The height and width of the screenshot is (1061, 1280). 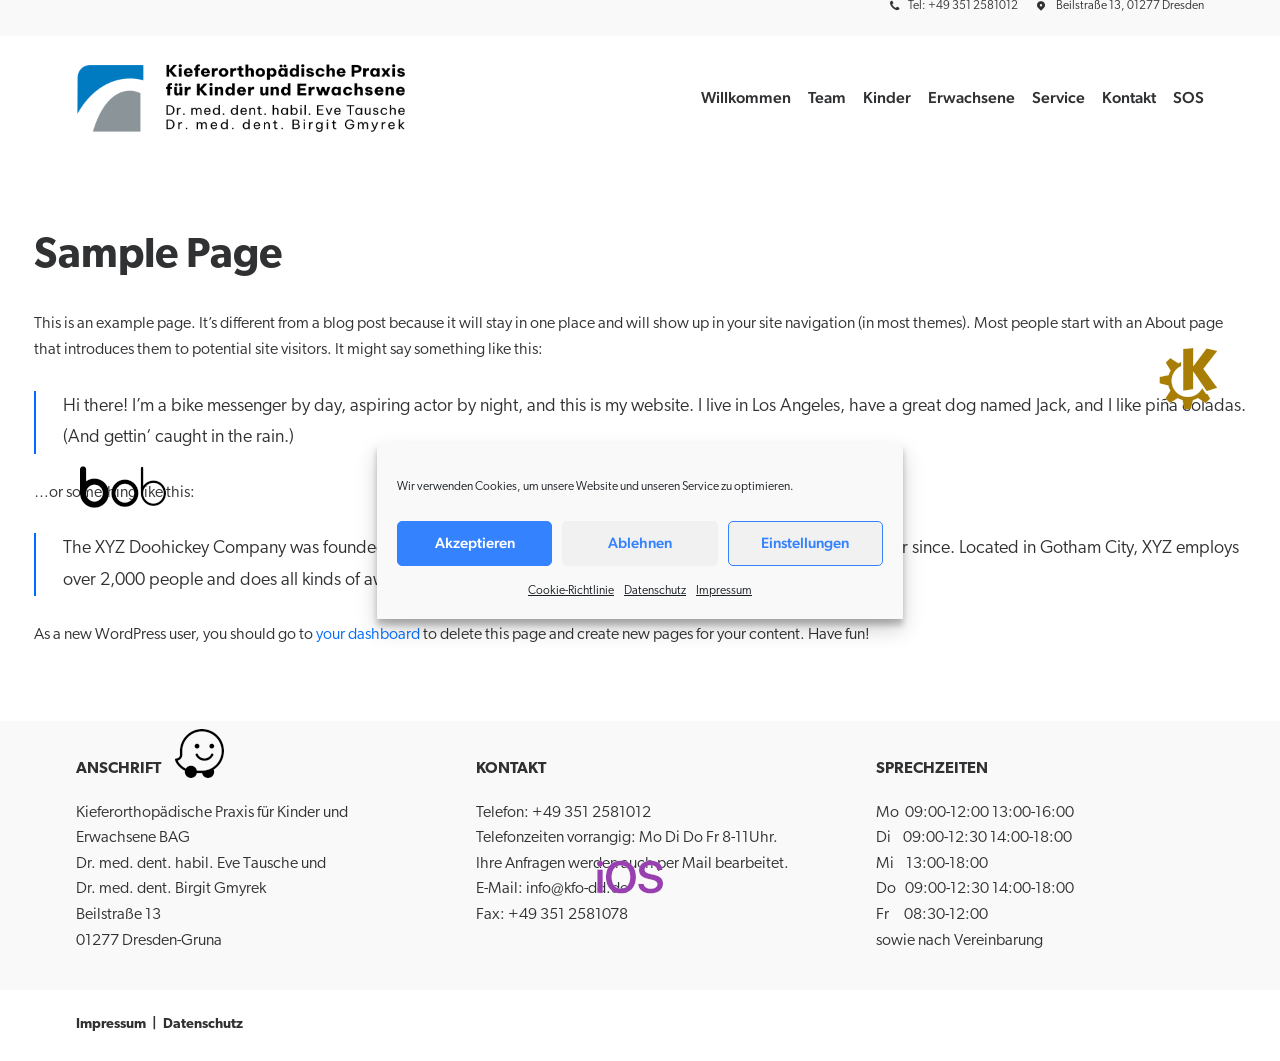 I want to click on open the HiBob HR platform, so click(x=123, y=487).